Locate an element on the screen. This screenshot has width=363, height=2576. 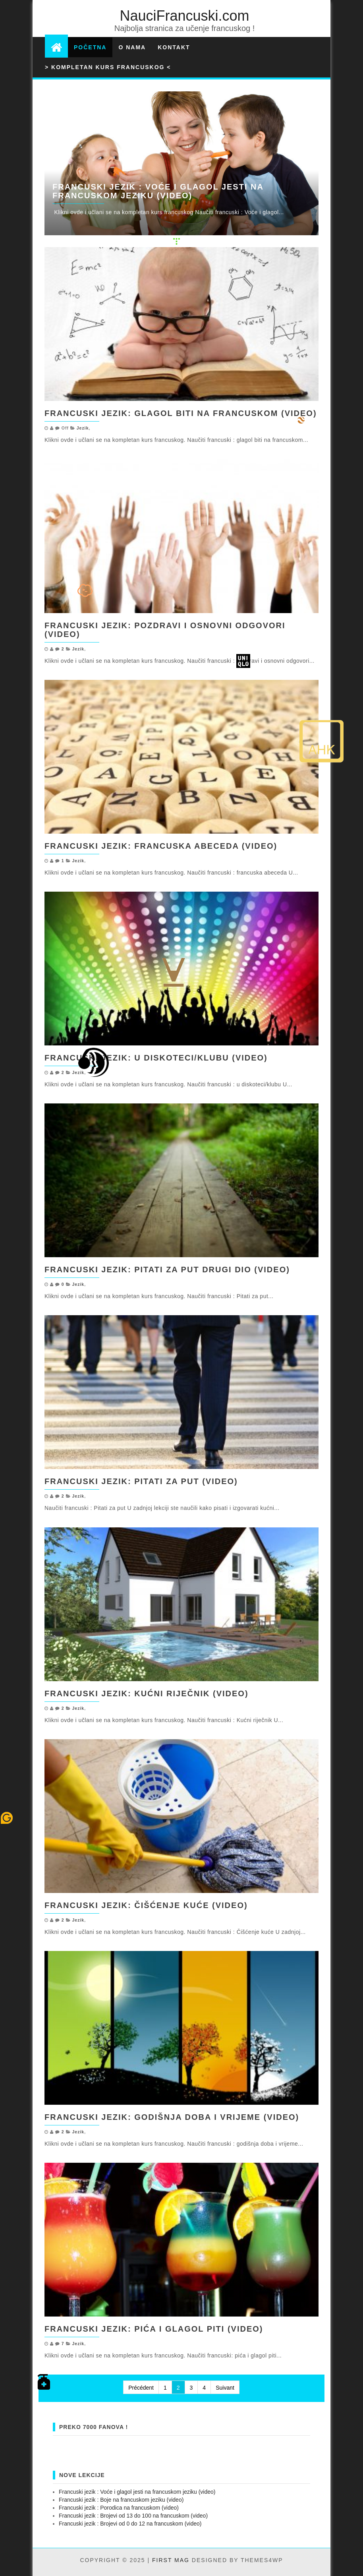
visit viblo platform is located at coordinates (174, 972).